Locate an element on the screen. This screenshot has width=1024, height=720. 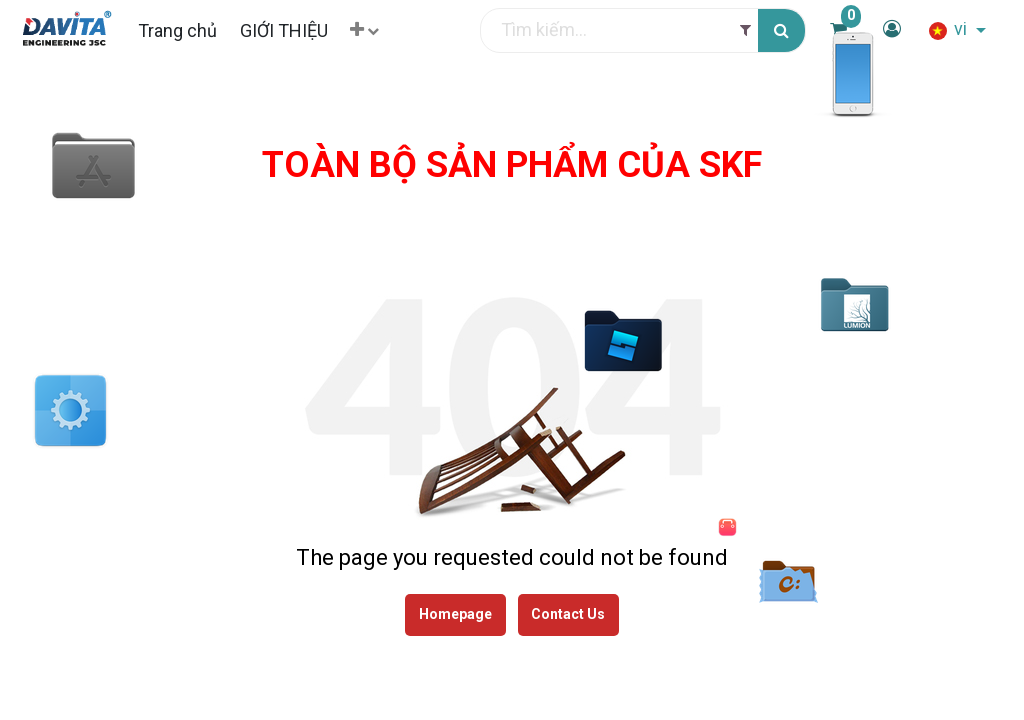
open lumion project files folder is located at coordinates (854, 306).